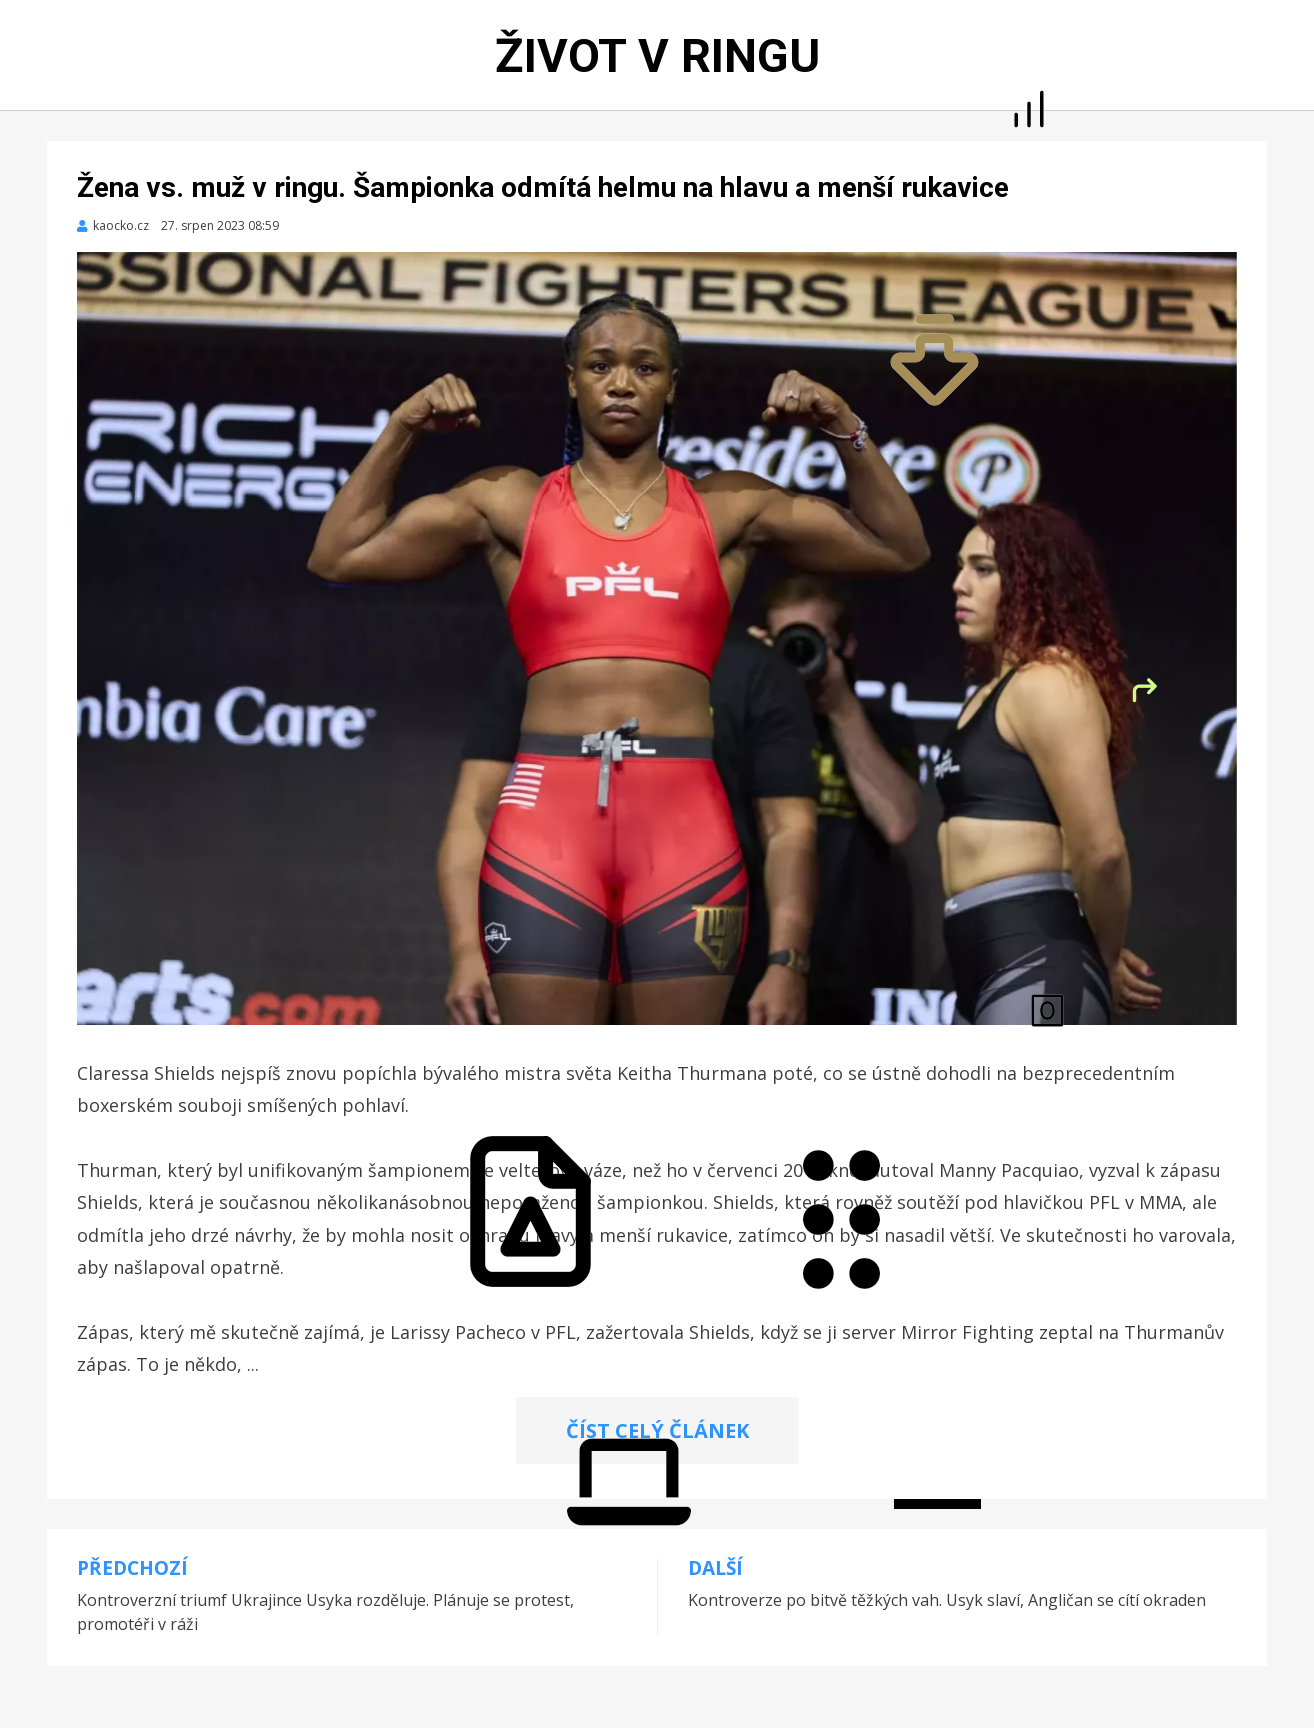  Describe the element at coordinates (938, 1543) in the screenshot. I see `maximize window to full screen` at that location.